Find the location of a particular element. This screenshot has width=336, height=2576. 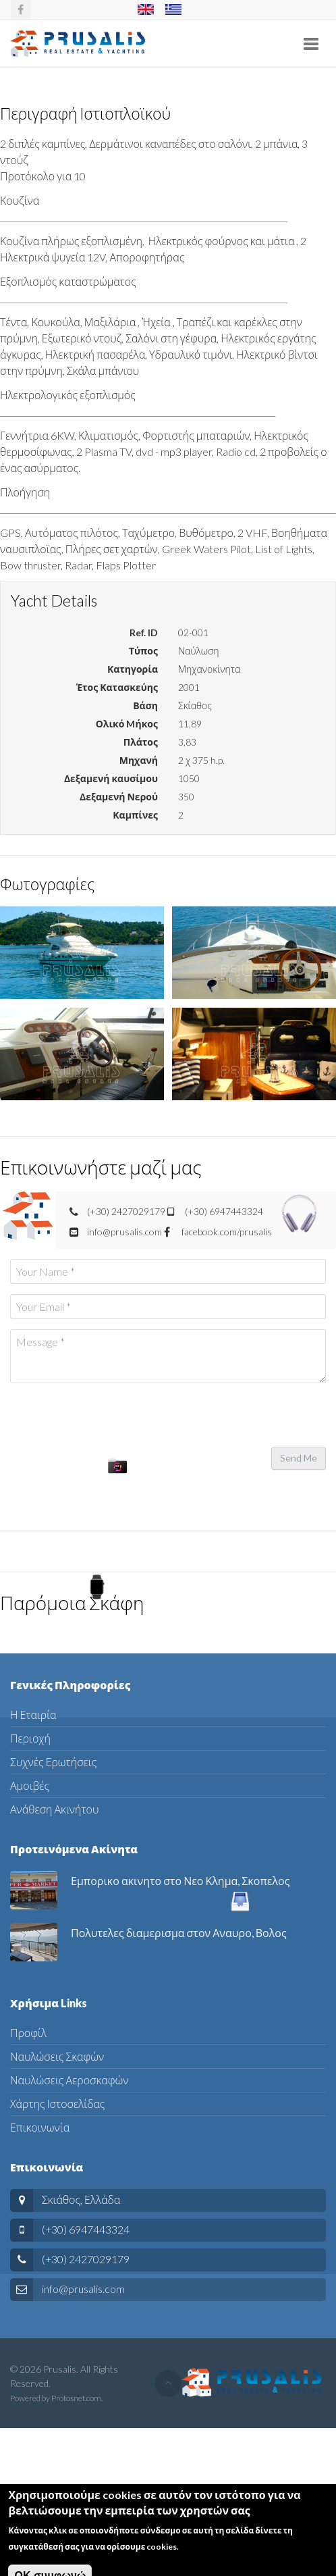

open JetBrains ReSharper project folder is located at coordinates (117, 1466).